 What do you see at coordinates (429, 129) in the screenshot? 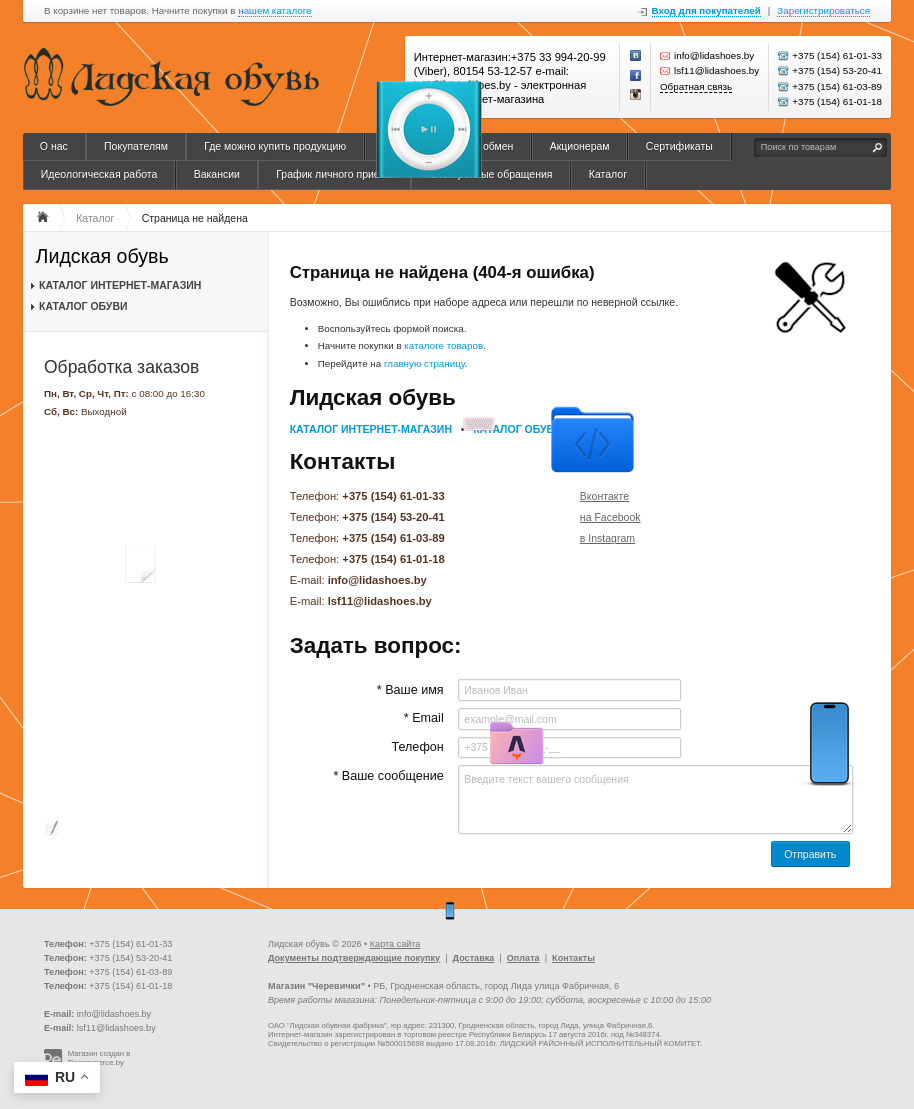
I see `iPod shuffle device connected` at bounding box center [429, 129].